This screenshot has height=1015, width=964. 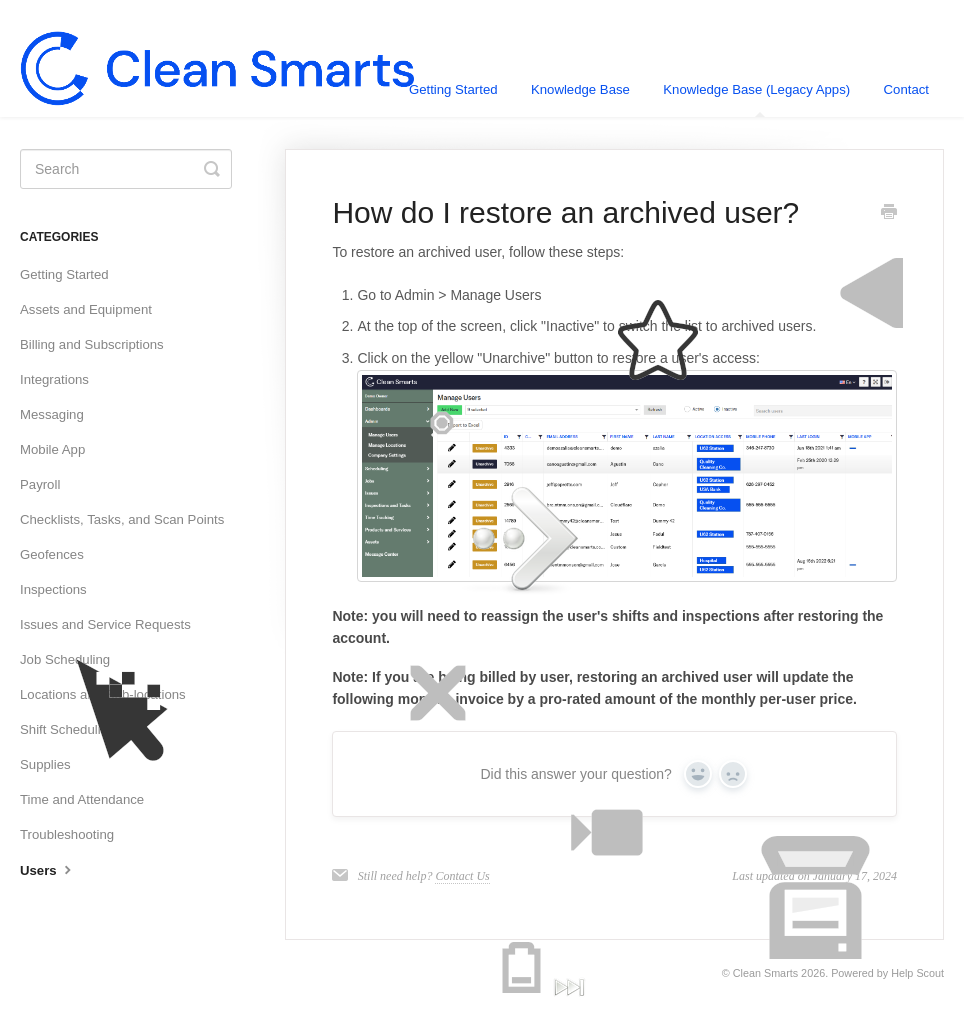 I want to click on skip to the next track or media item, so click(x=569, y=987).